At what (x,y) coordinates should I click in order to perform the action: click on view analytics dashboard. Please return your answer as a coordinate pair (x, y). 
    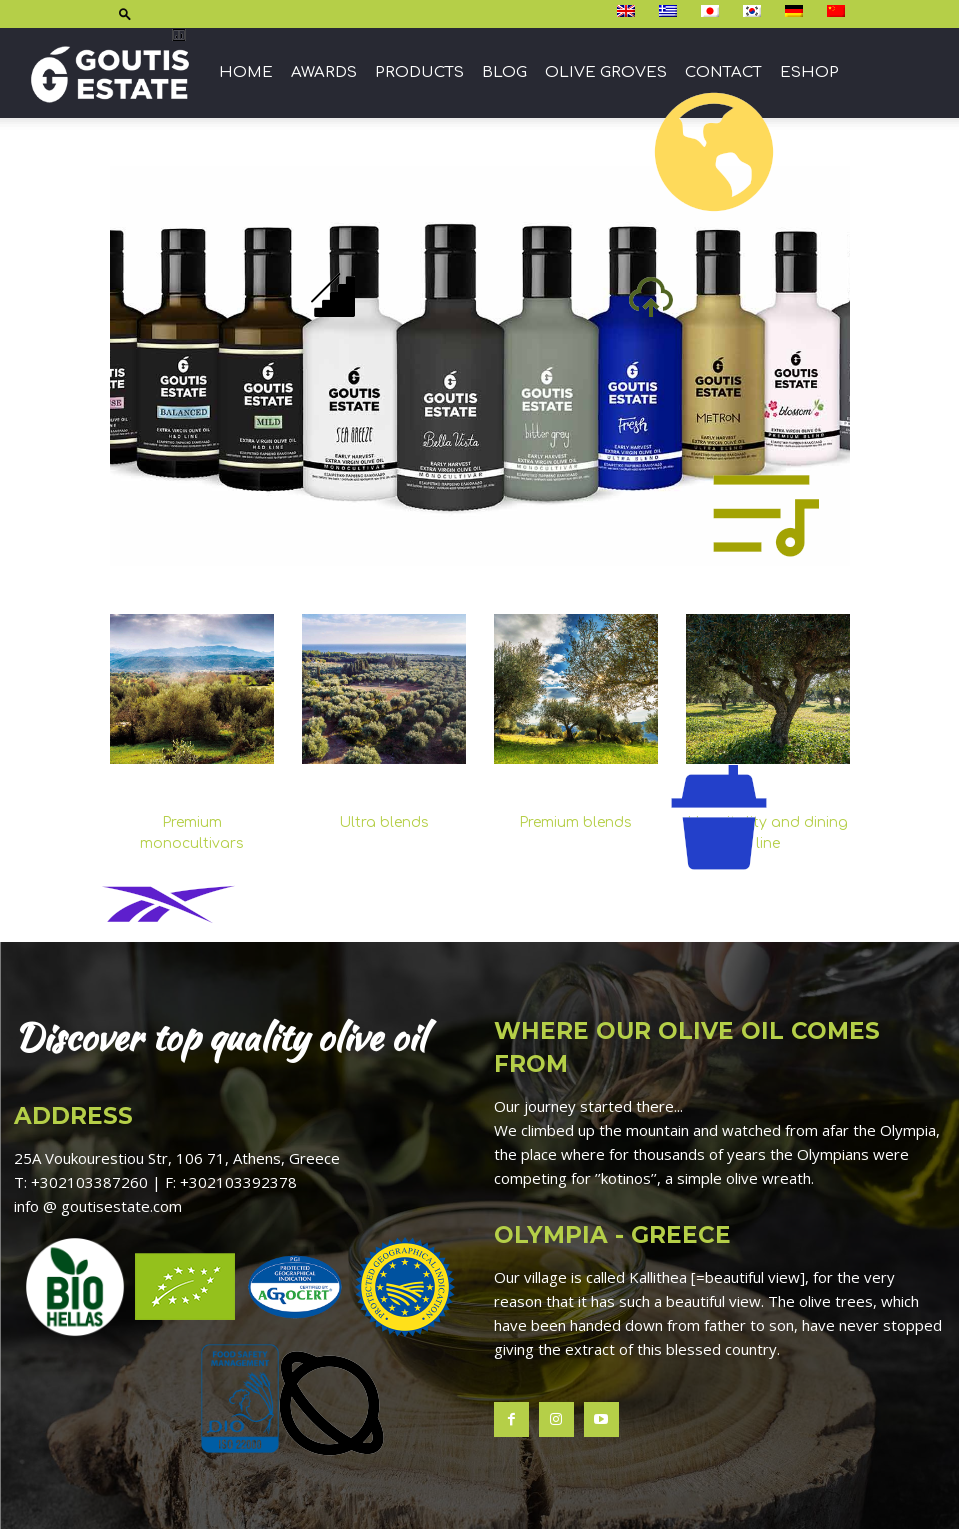
    Looking at the image, I should click on (179, 35).